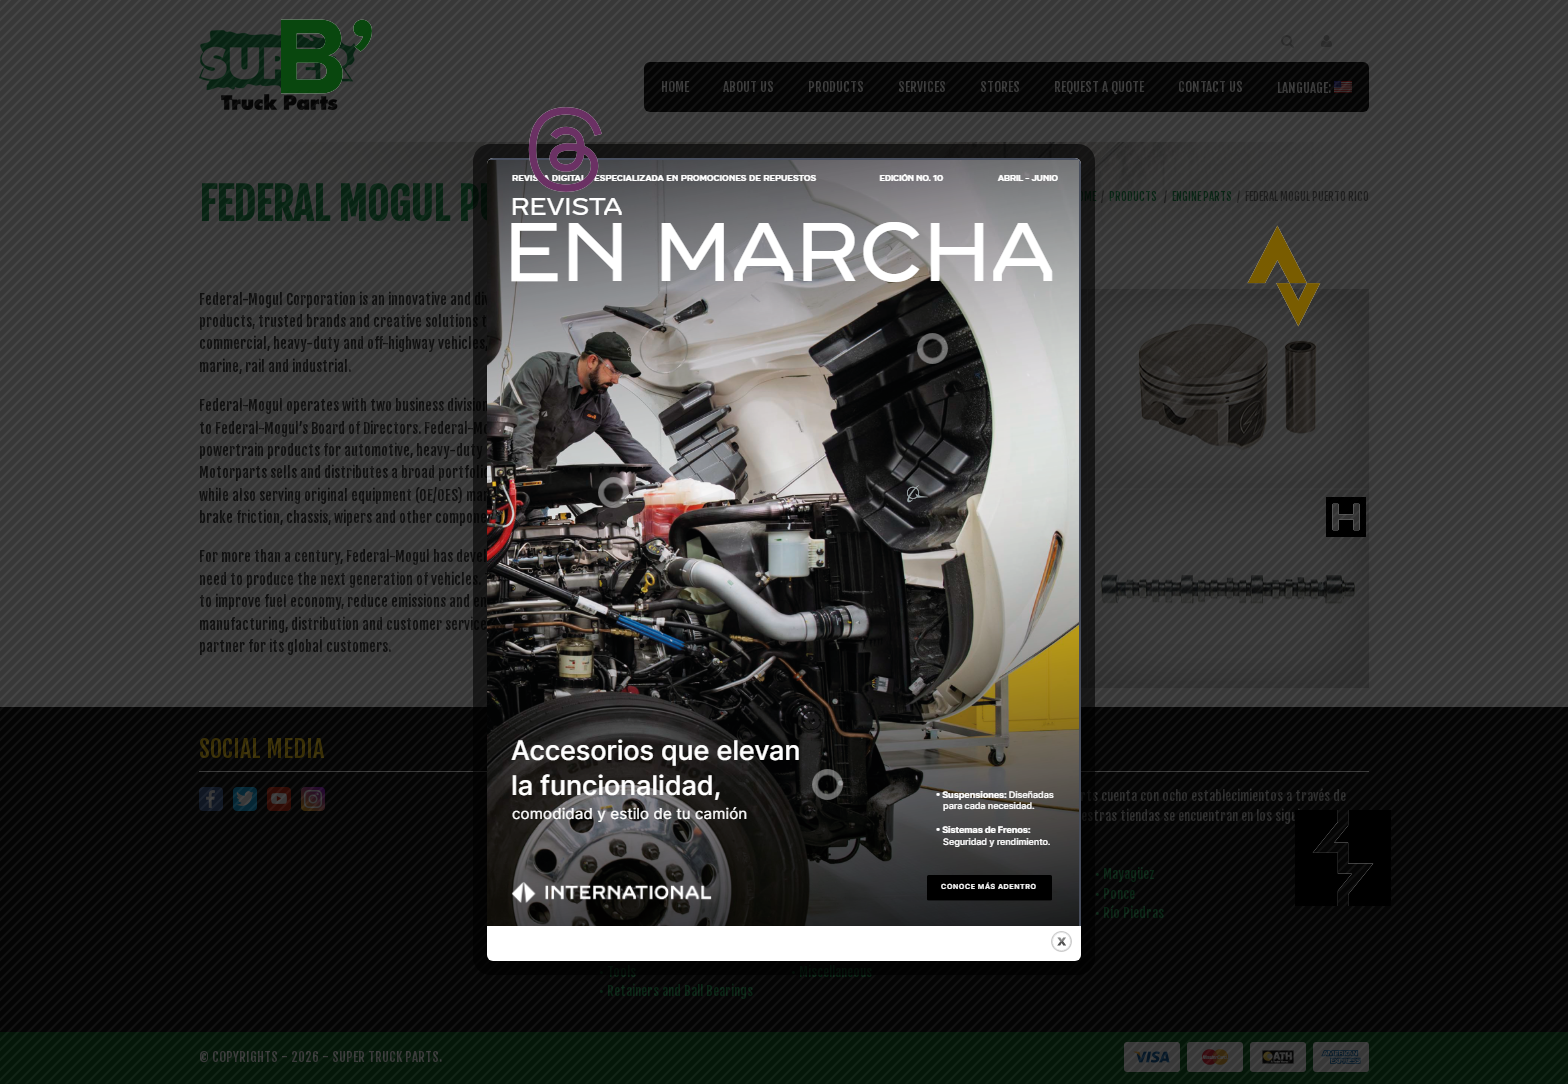 This screenshot has height=1084, width=1568. What do you see at coordinates (326, 56) in the screenshot?
I see `open bloglovin app or website` at bounding box center [326, 56].